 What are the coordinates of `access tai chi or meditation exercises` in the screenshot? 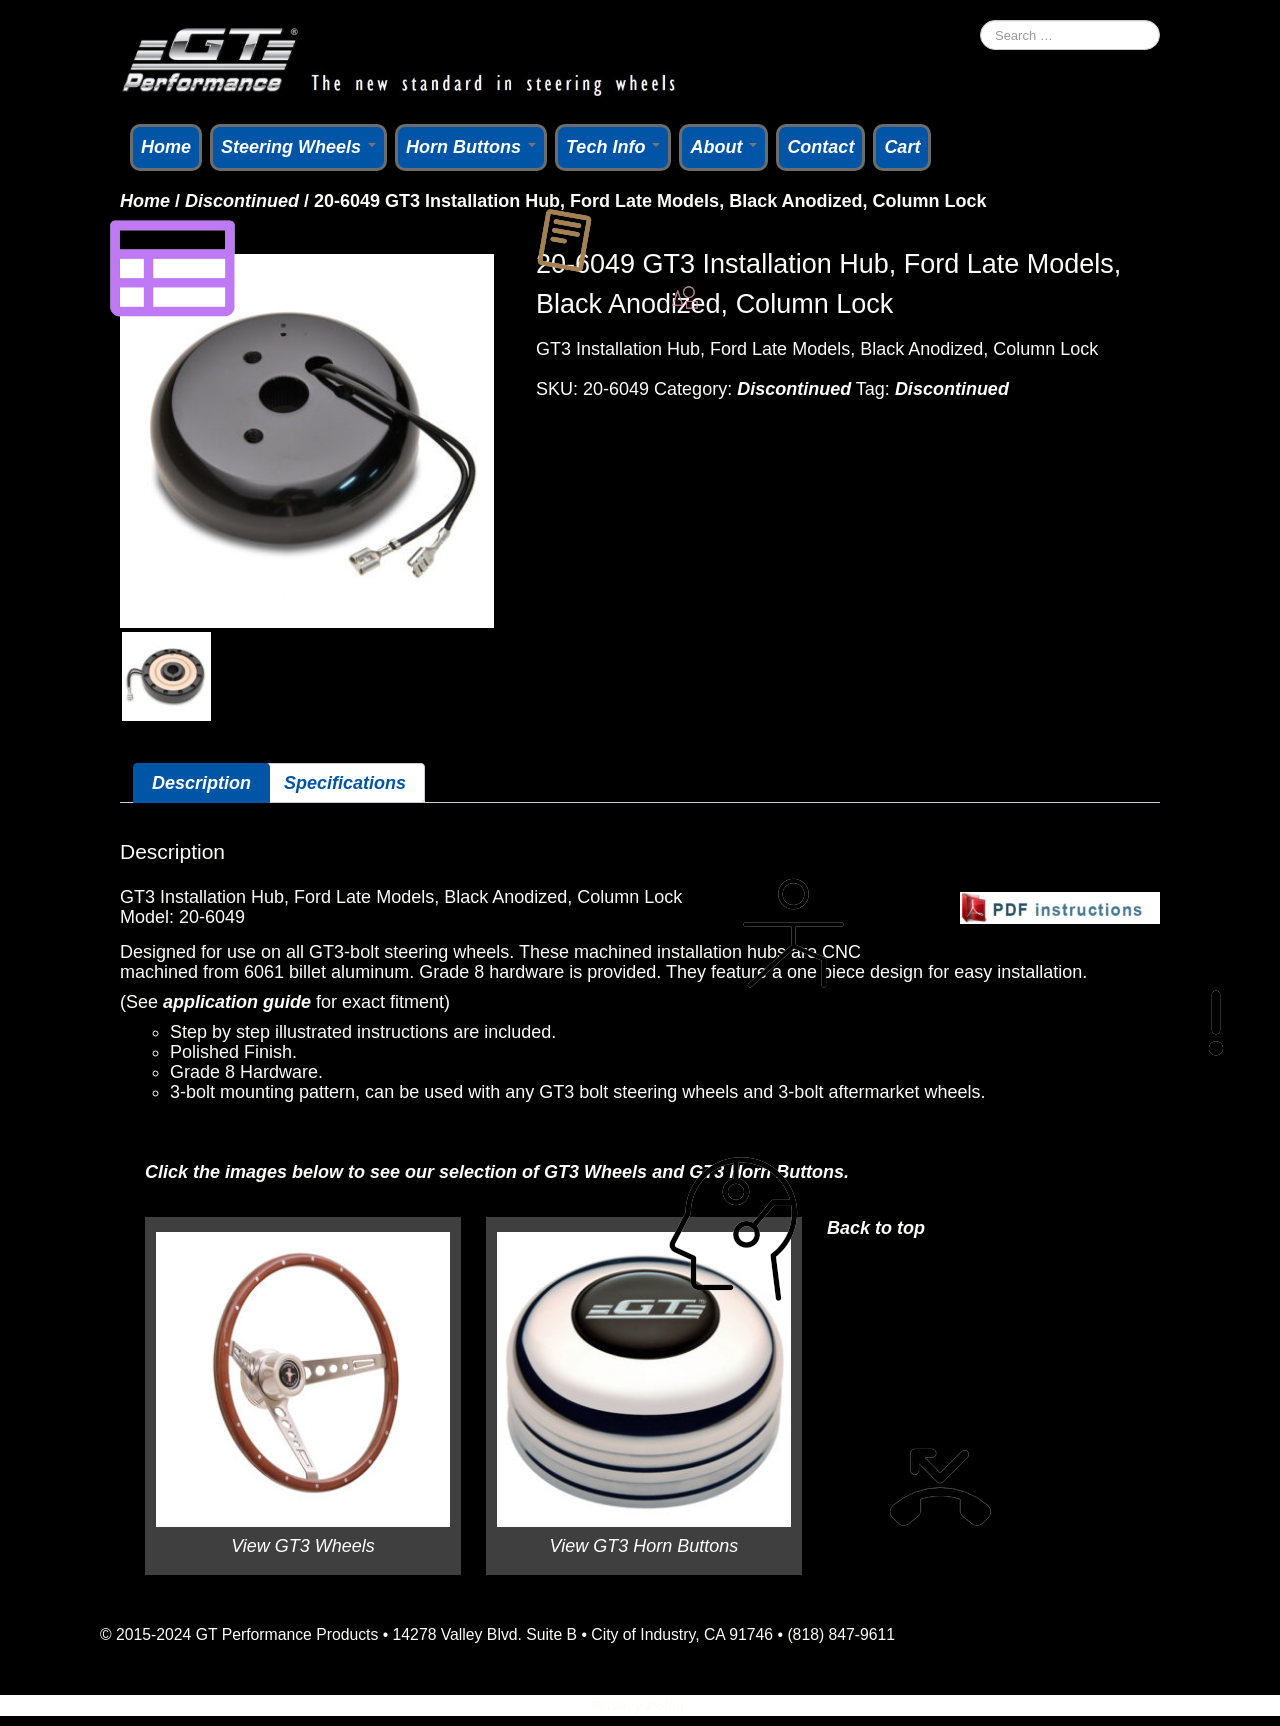 It's located at (793, 937).